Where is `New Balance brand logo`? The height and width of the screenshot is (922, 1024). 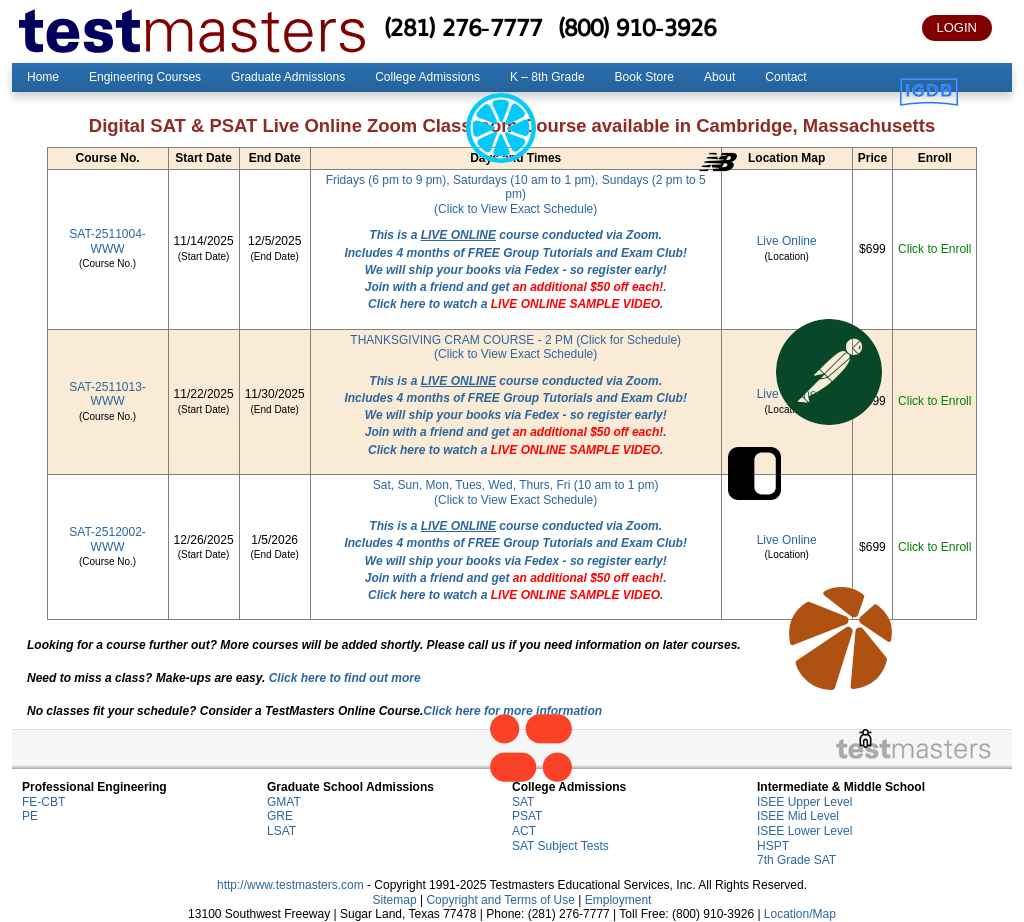
New Balance brand logo is located at coordinates (718, 162).